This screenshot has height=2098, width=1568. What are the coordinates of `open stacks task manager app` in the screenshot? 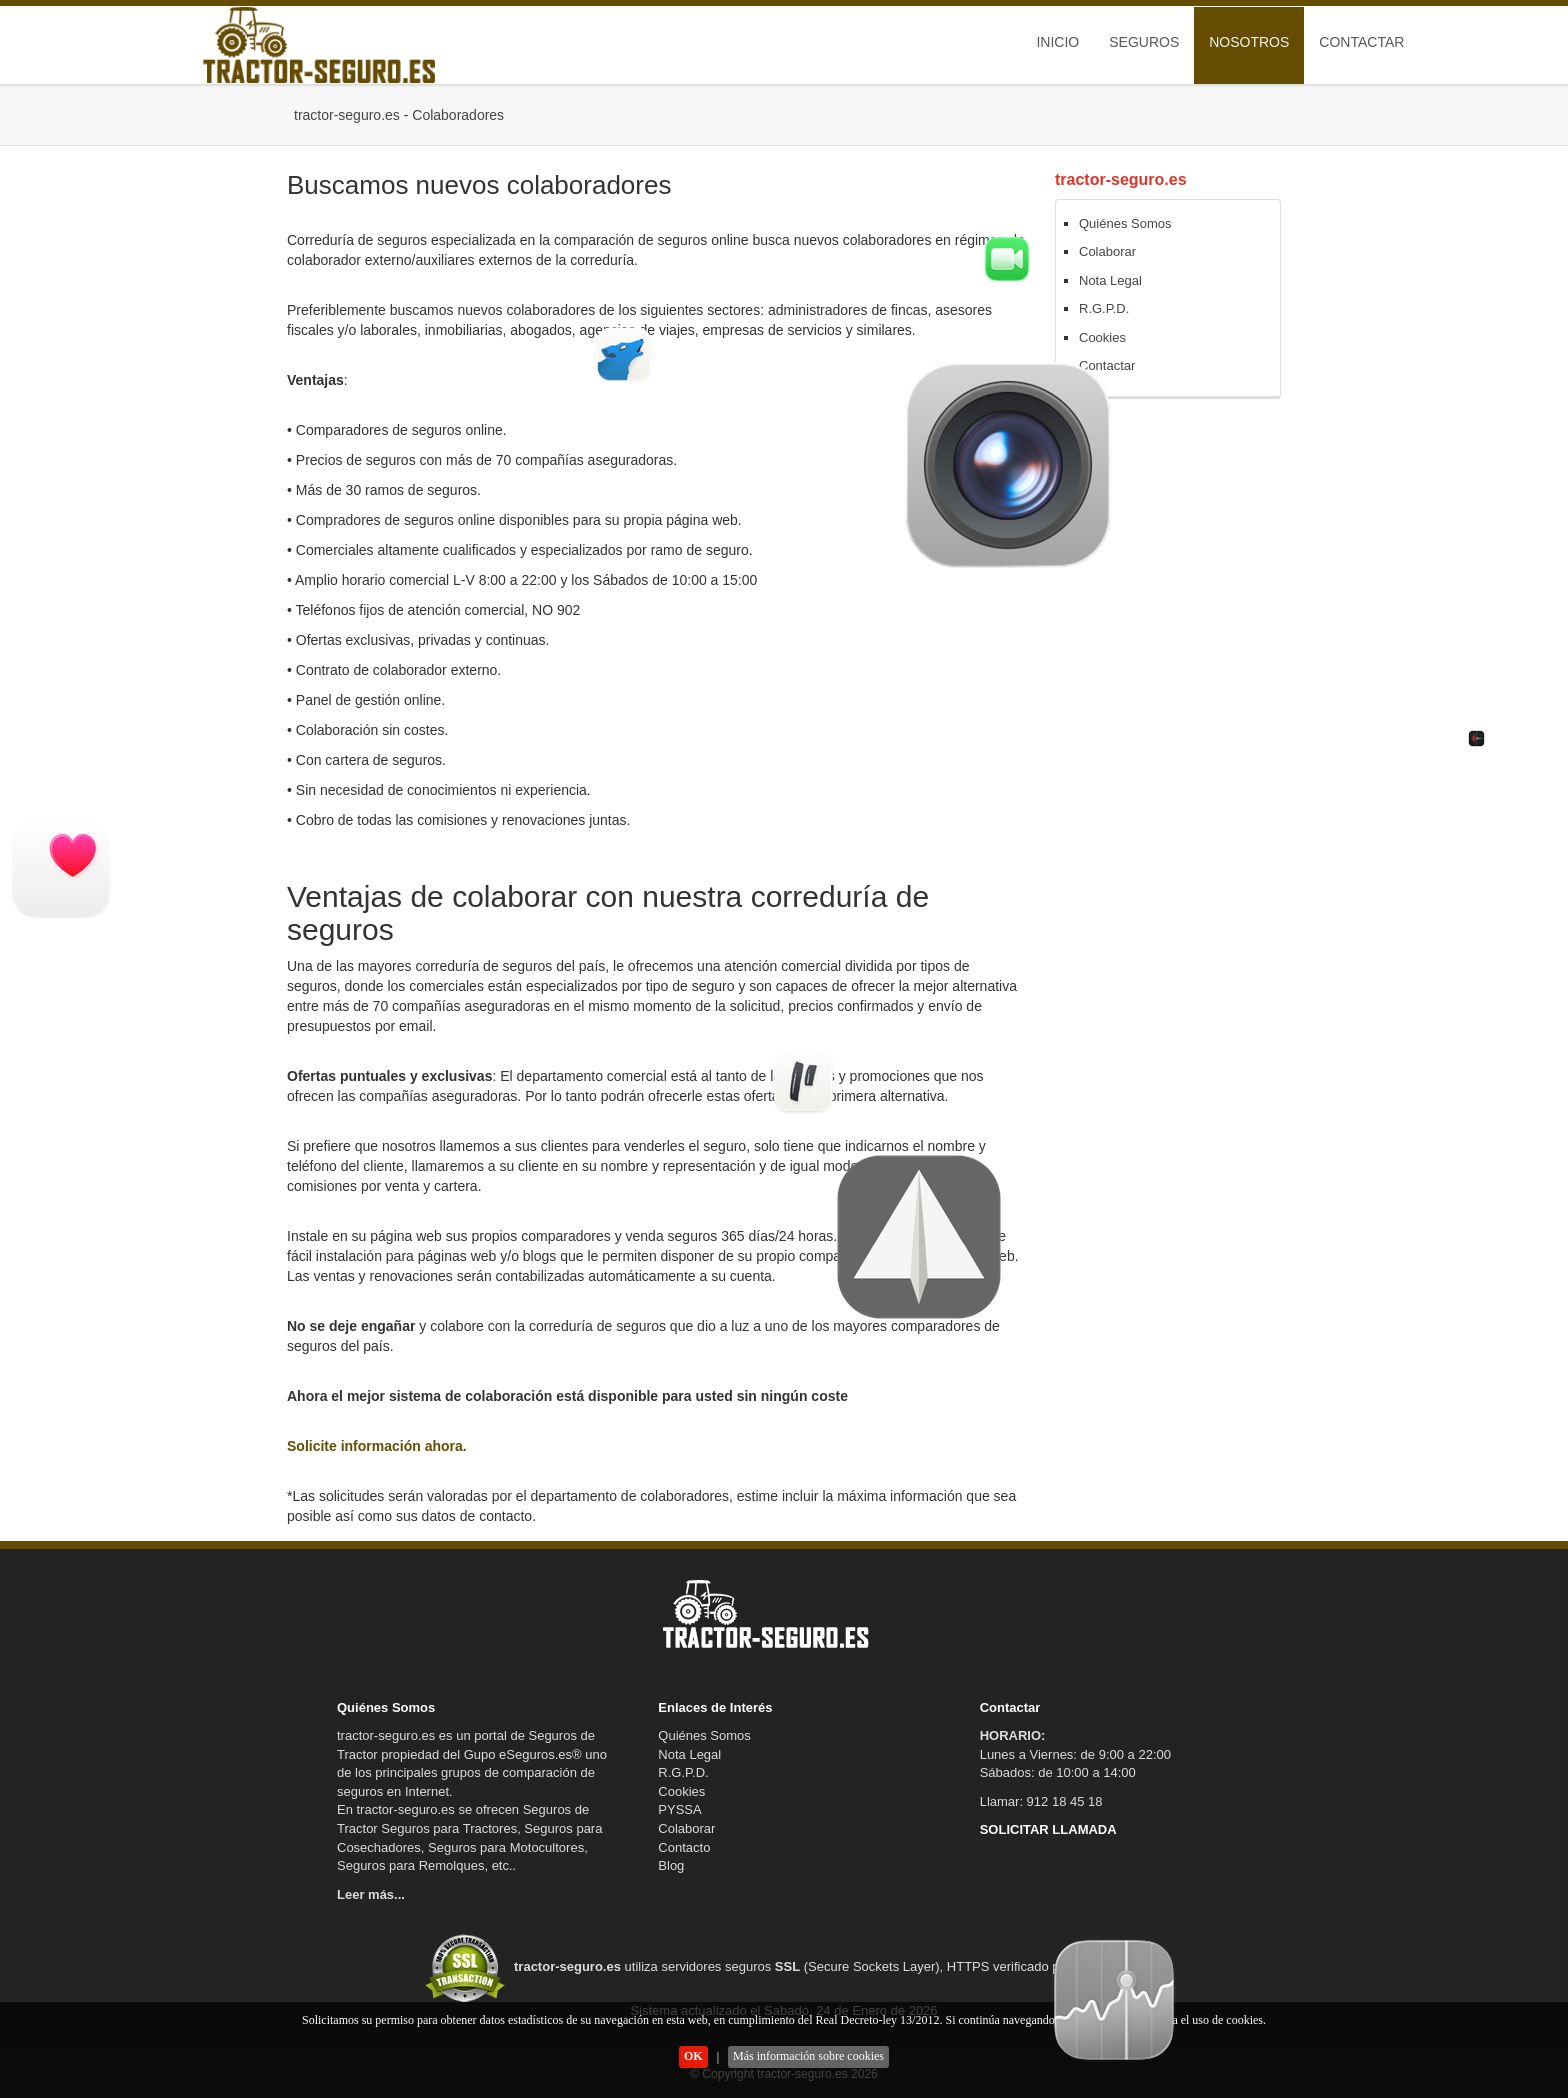 It's located at (803, 1081).